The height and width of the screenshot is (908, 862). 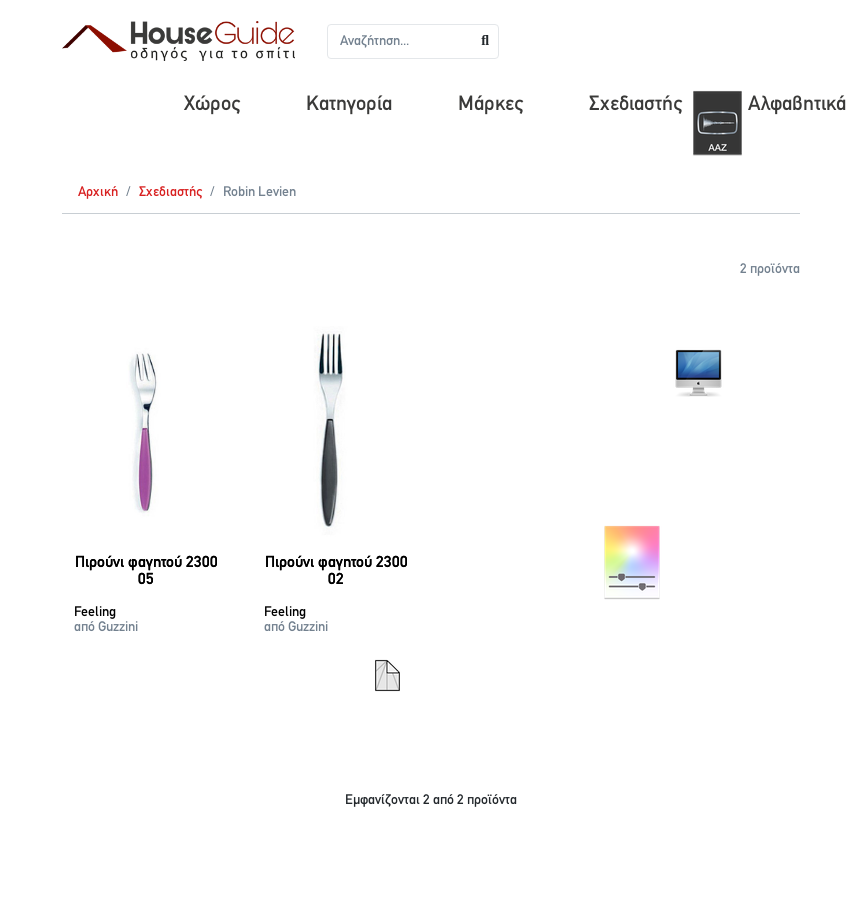 What do you see at coordinates (387, 675) in the screenshot?
I see `view email drafts folder` at bounding box center [387, 675].